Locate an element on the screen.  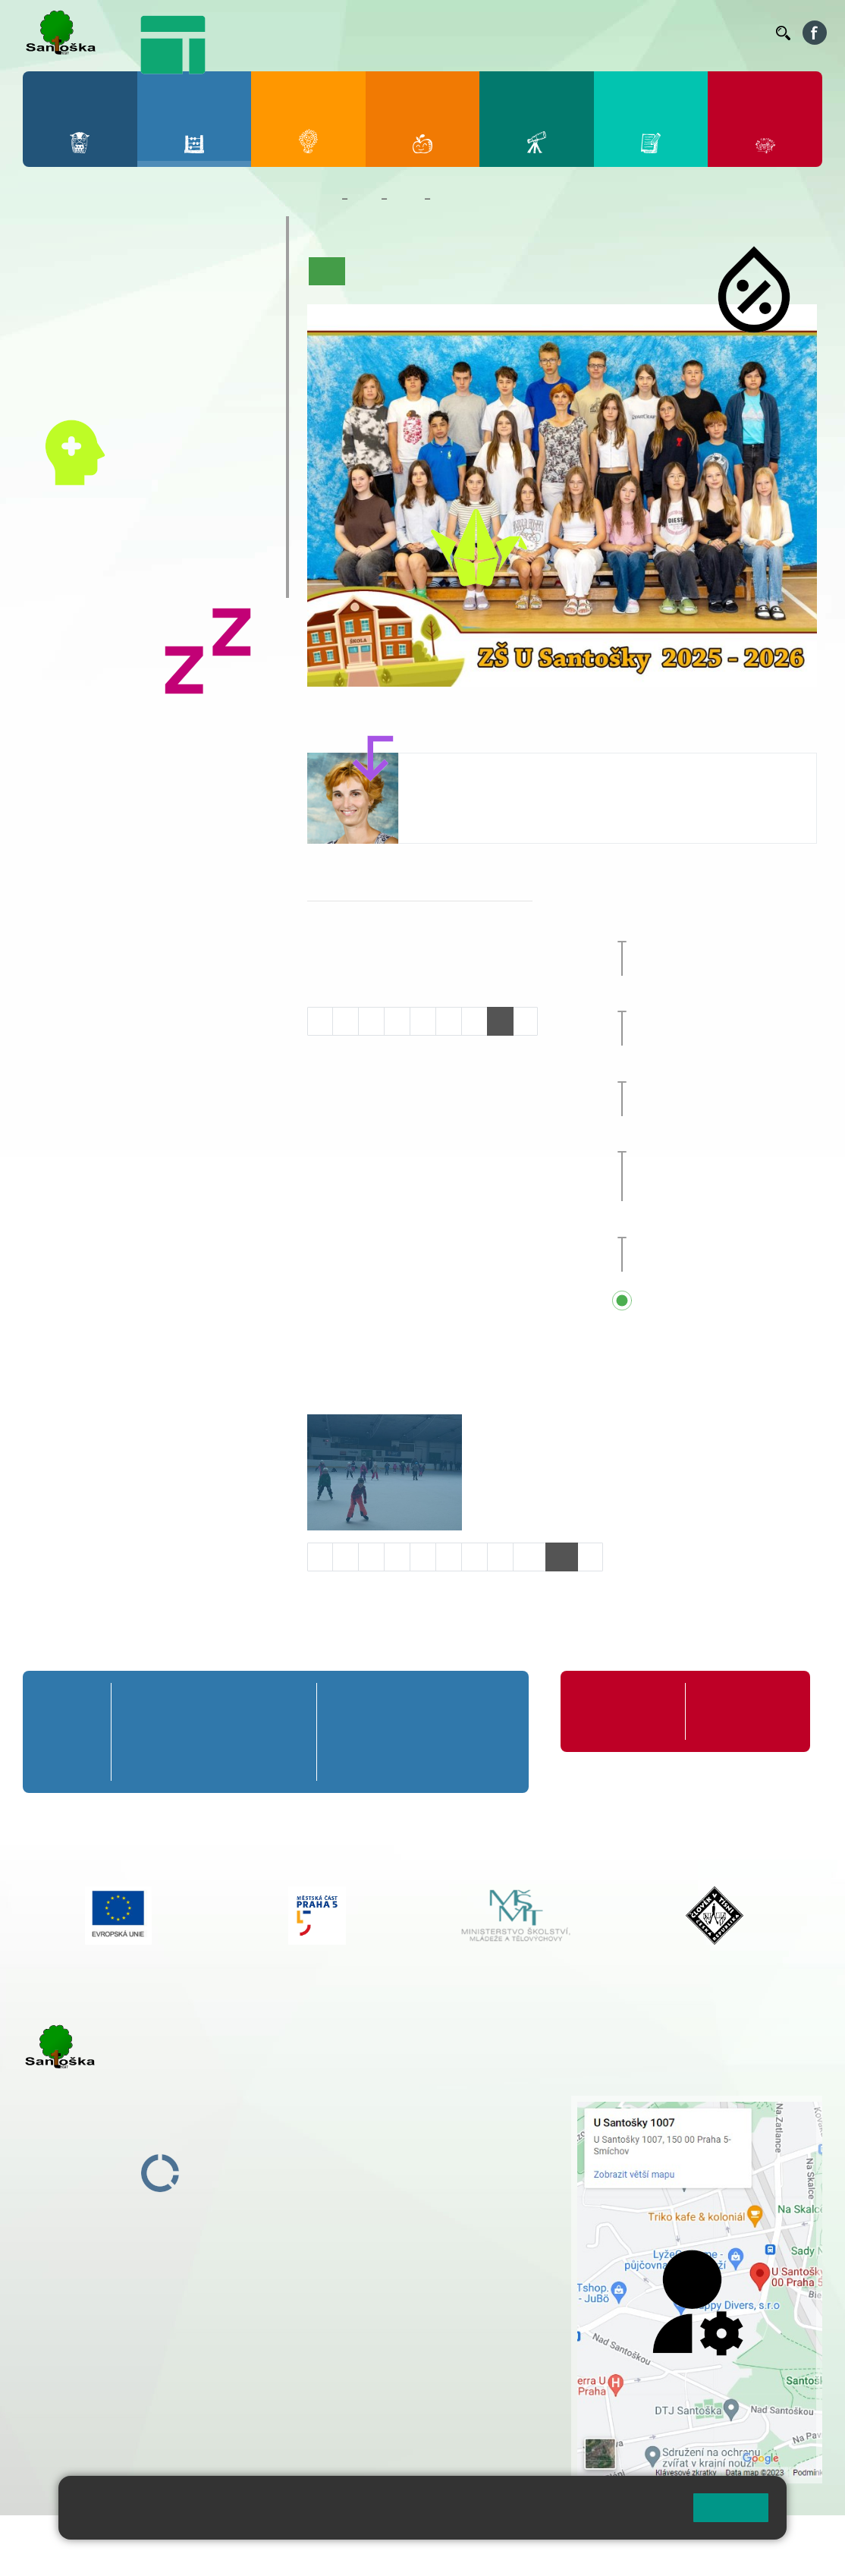
view data breakdown or analytics is located at coordinates (160, 2173).